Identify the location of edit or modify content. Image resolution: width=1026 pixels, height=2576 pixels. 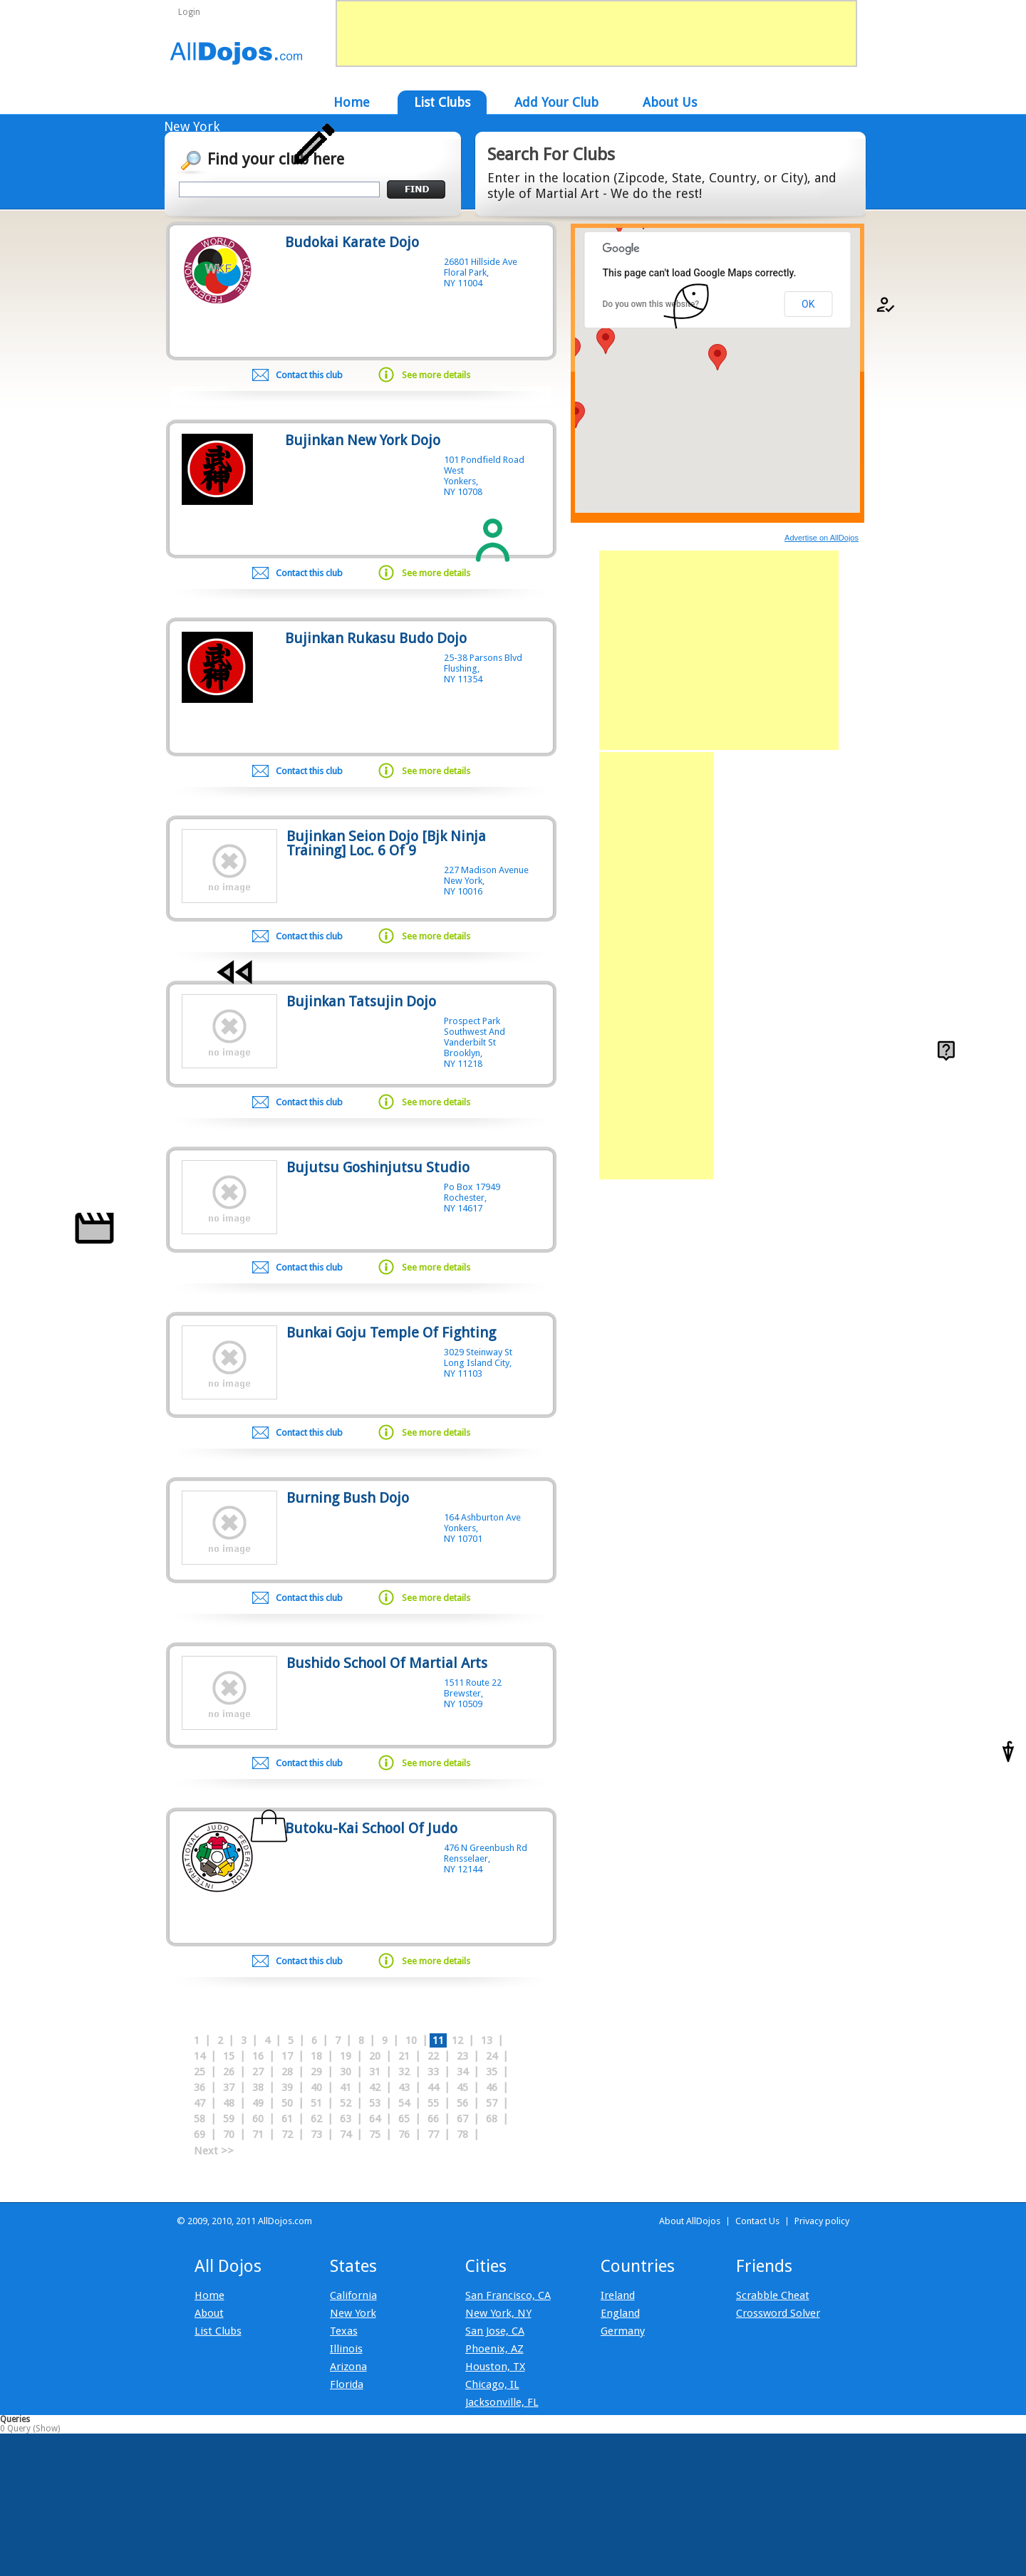
(314, 143).